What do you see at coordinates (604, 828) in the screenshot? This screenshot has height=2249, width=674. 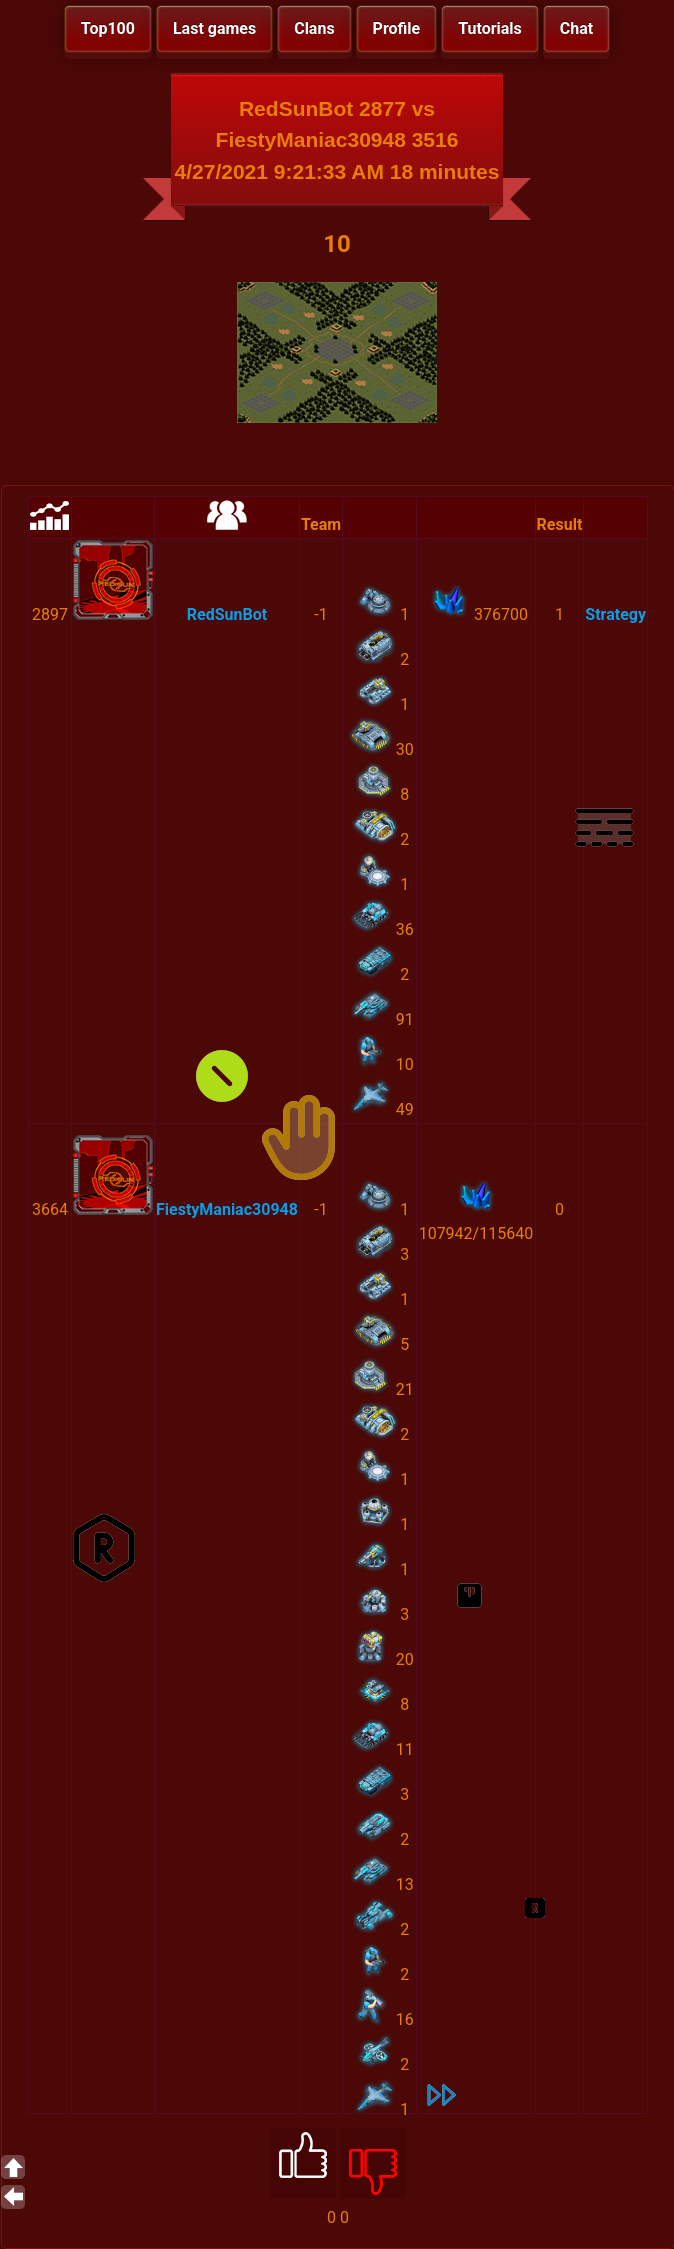 I see `apply a gradient effect to selected element` at bounding box center [604, 828].